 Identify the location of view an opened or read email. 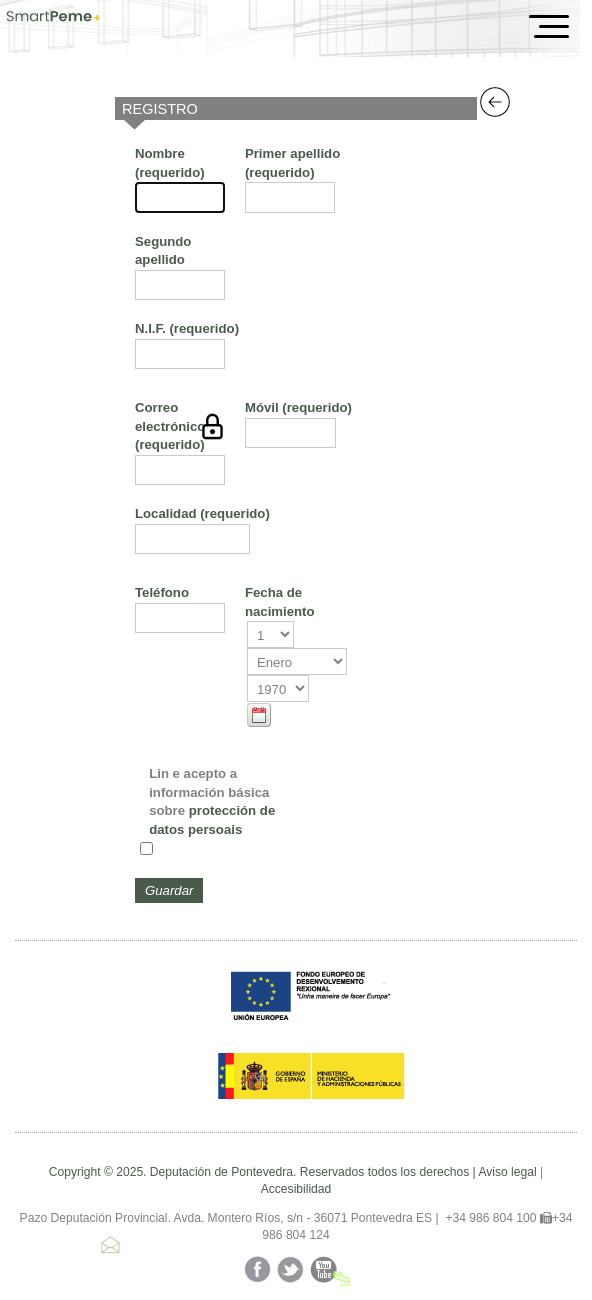
(110, 1245).